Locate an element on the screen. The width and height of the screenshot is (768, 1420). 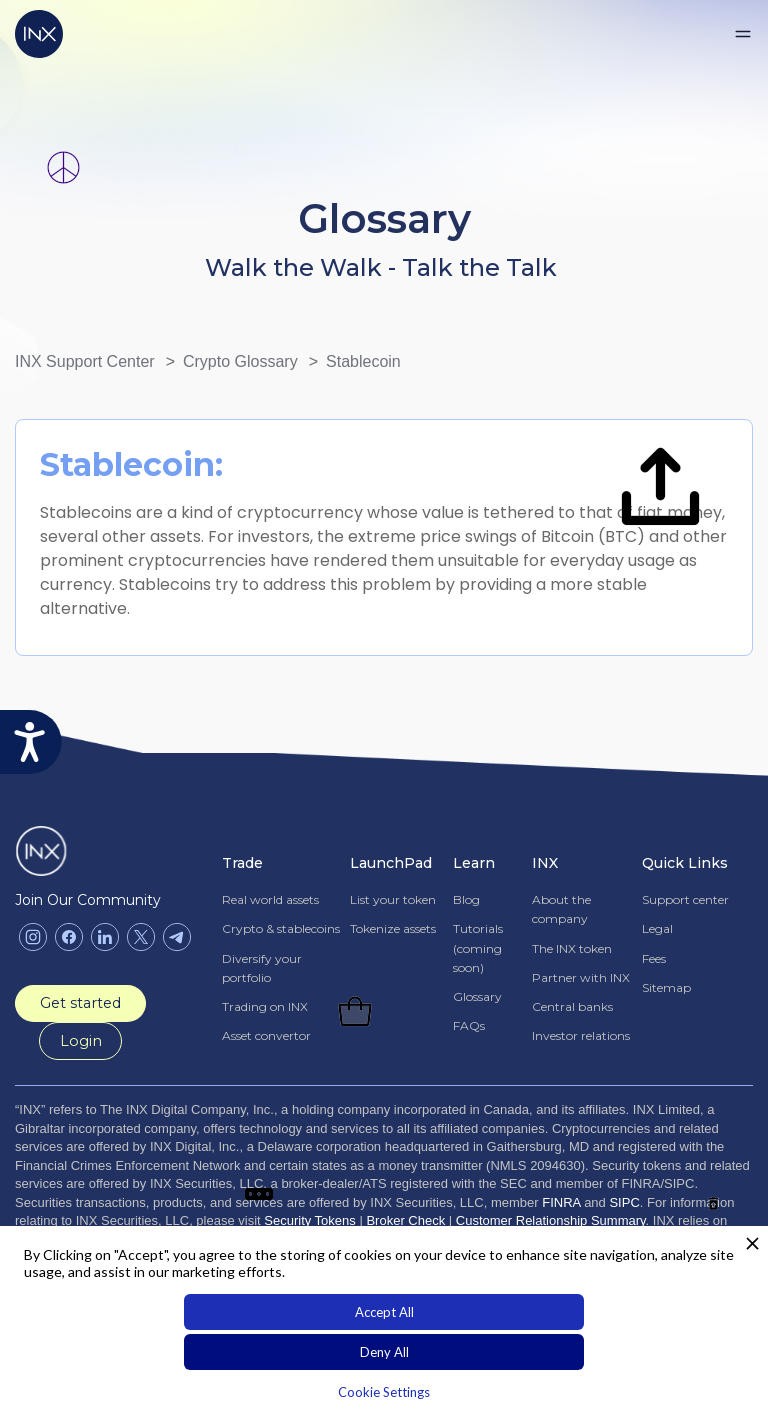
upload a file or document is located at coordinates (660, 489).